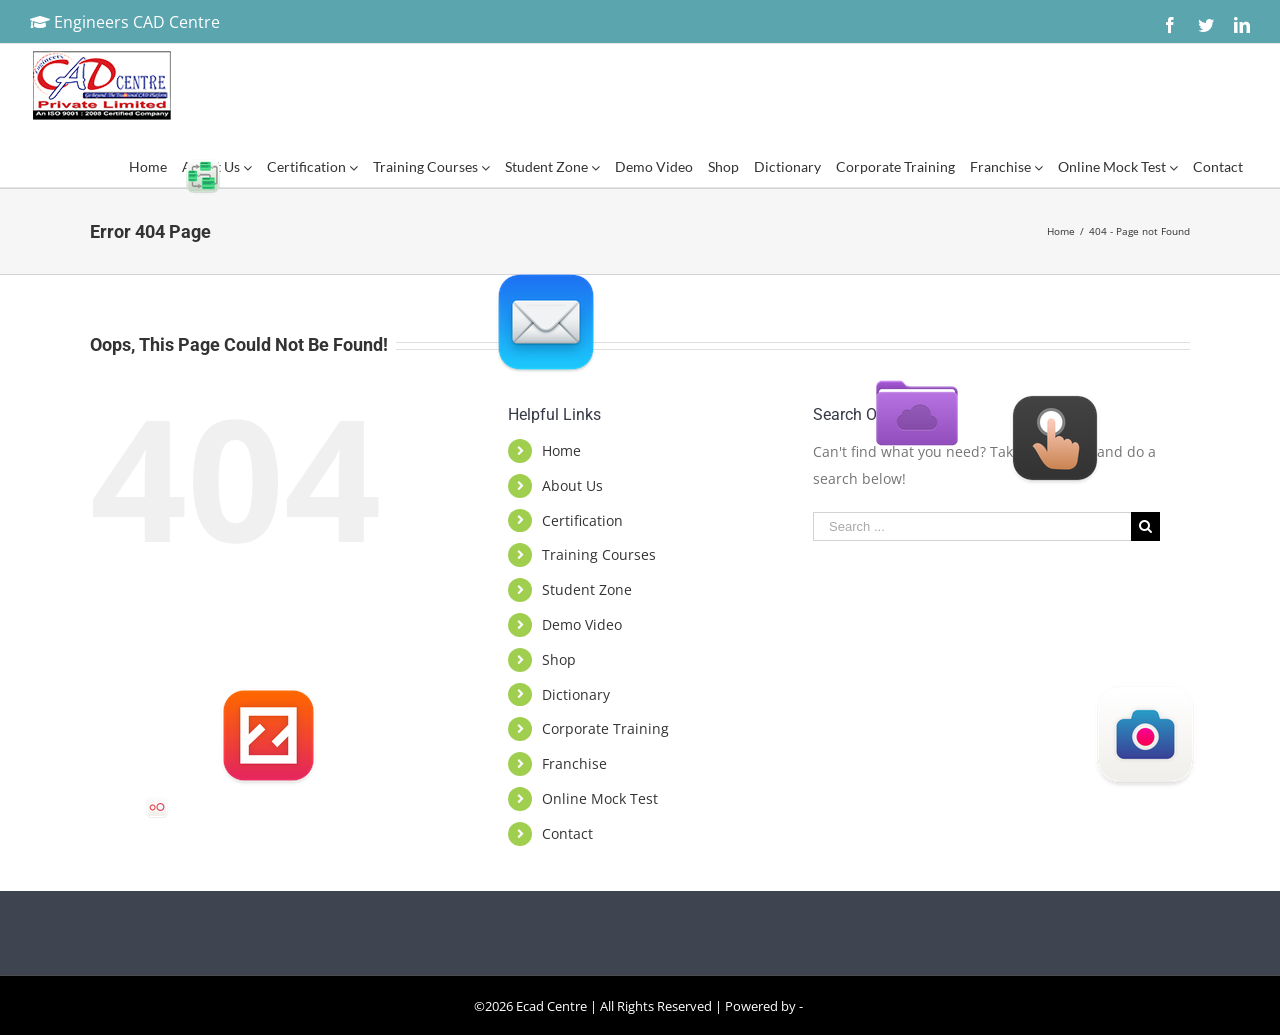 Image resolution: width=1280 pixels, height=1035 pixels. I want to click on touchscreen input settings, so click(1055, 438).